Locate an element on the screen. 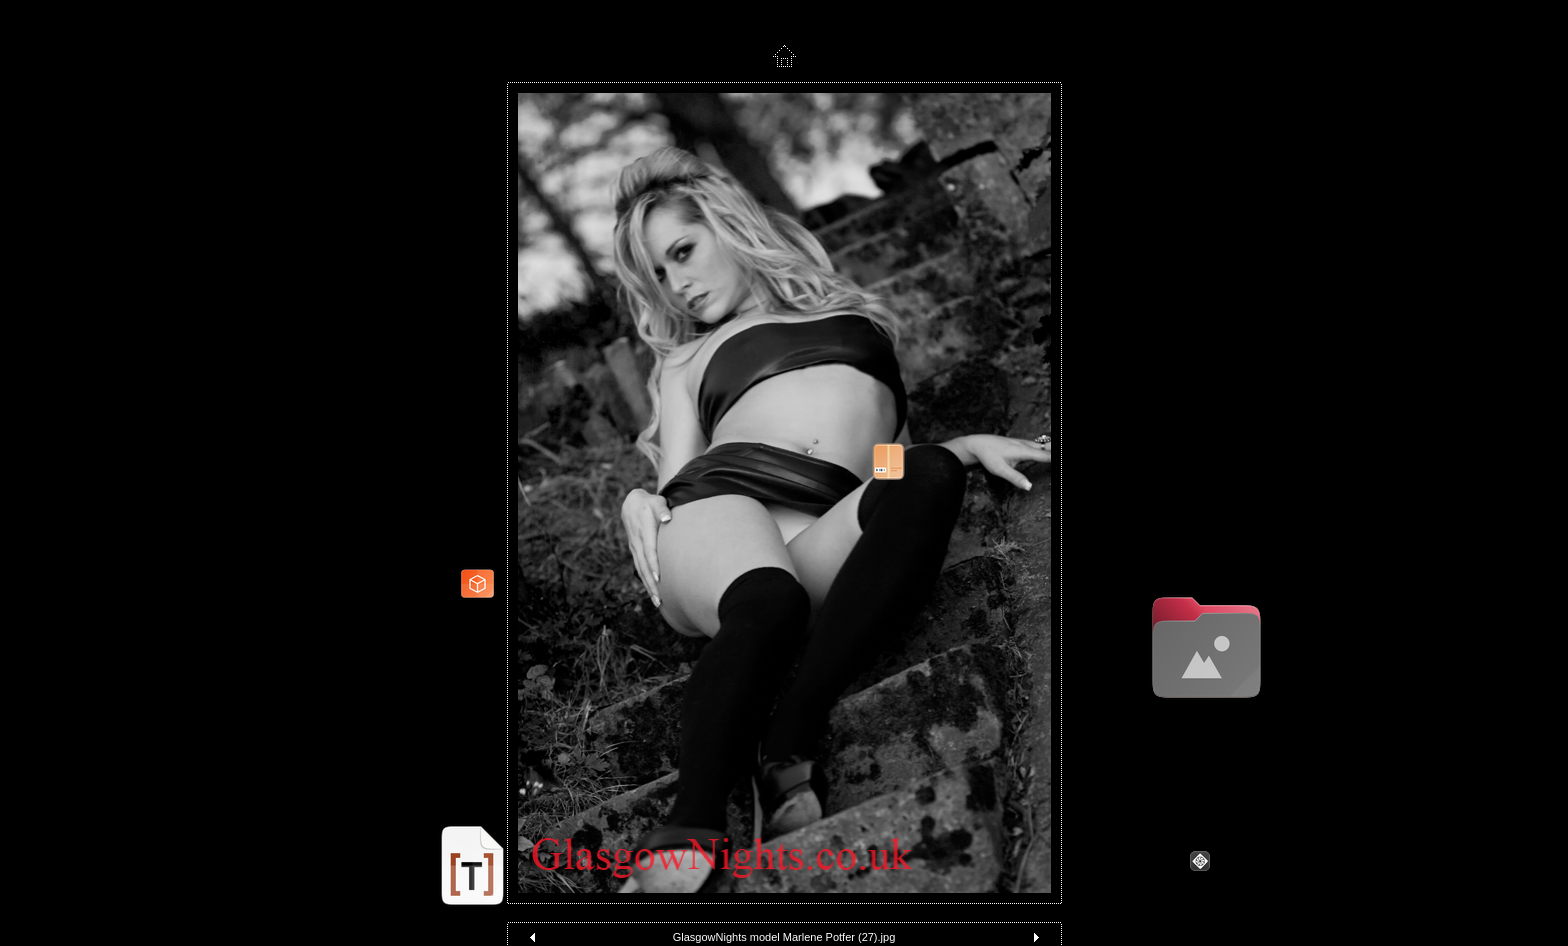  a compressed archive or package file is located at coordinates (888, 461).